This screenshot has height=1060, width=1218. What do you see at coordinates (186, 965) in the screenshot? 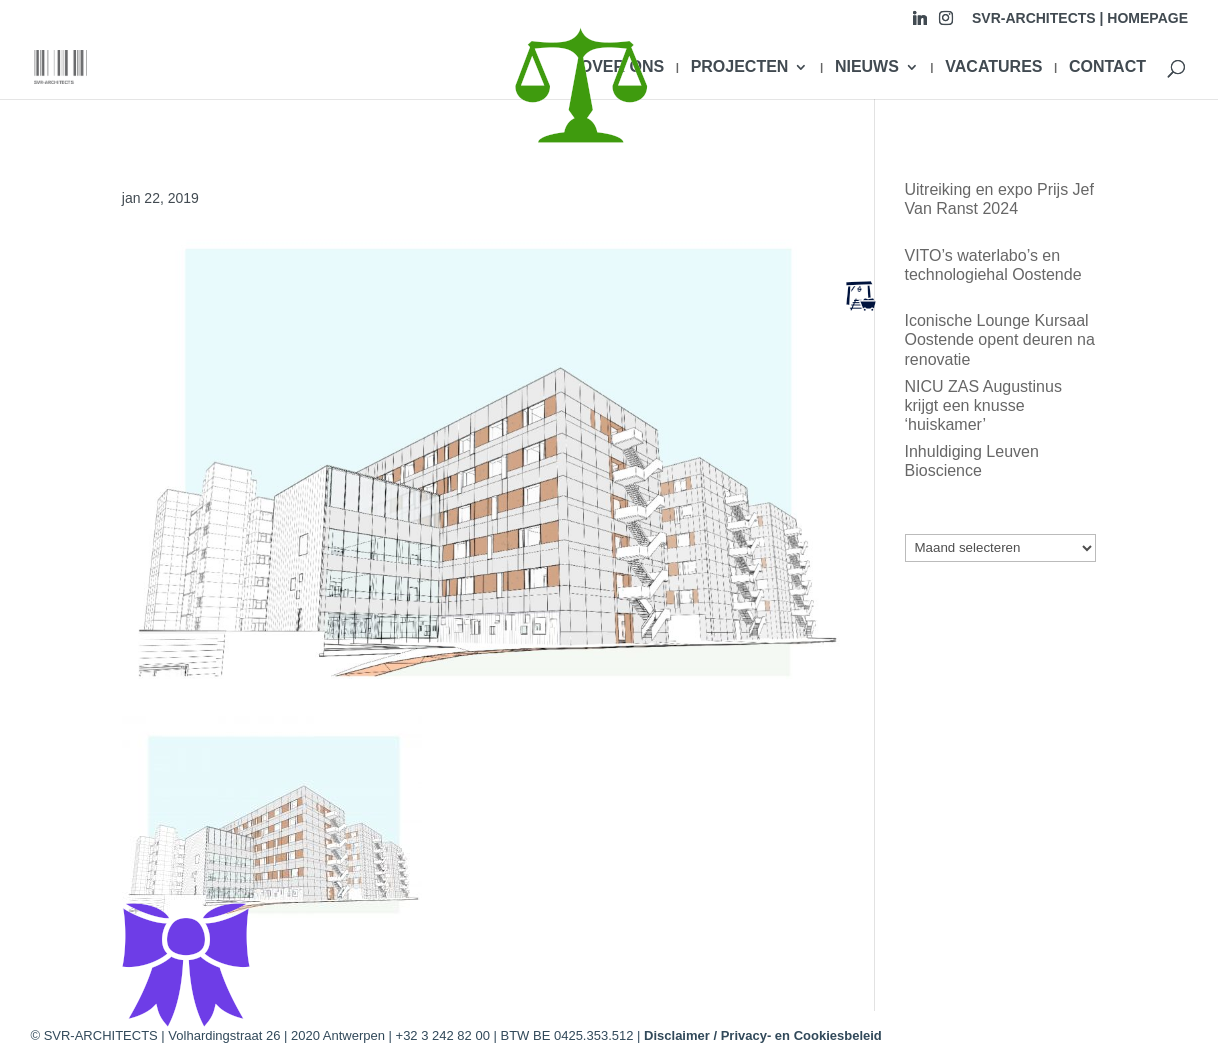
I see `add a decorative bow or ribbon to gift wrapping` at bounding box center [186, 965].